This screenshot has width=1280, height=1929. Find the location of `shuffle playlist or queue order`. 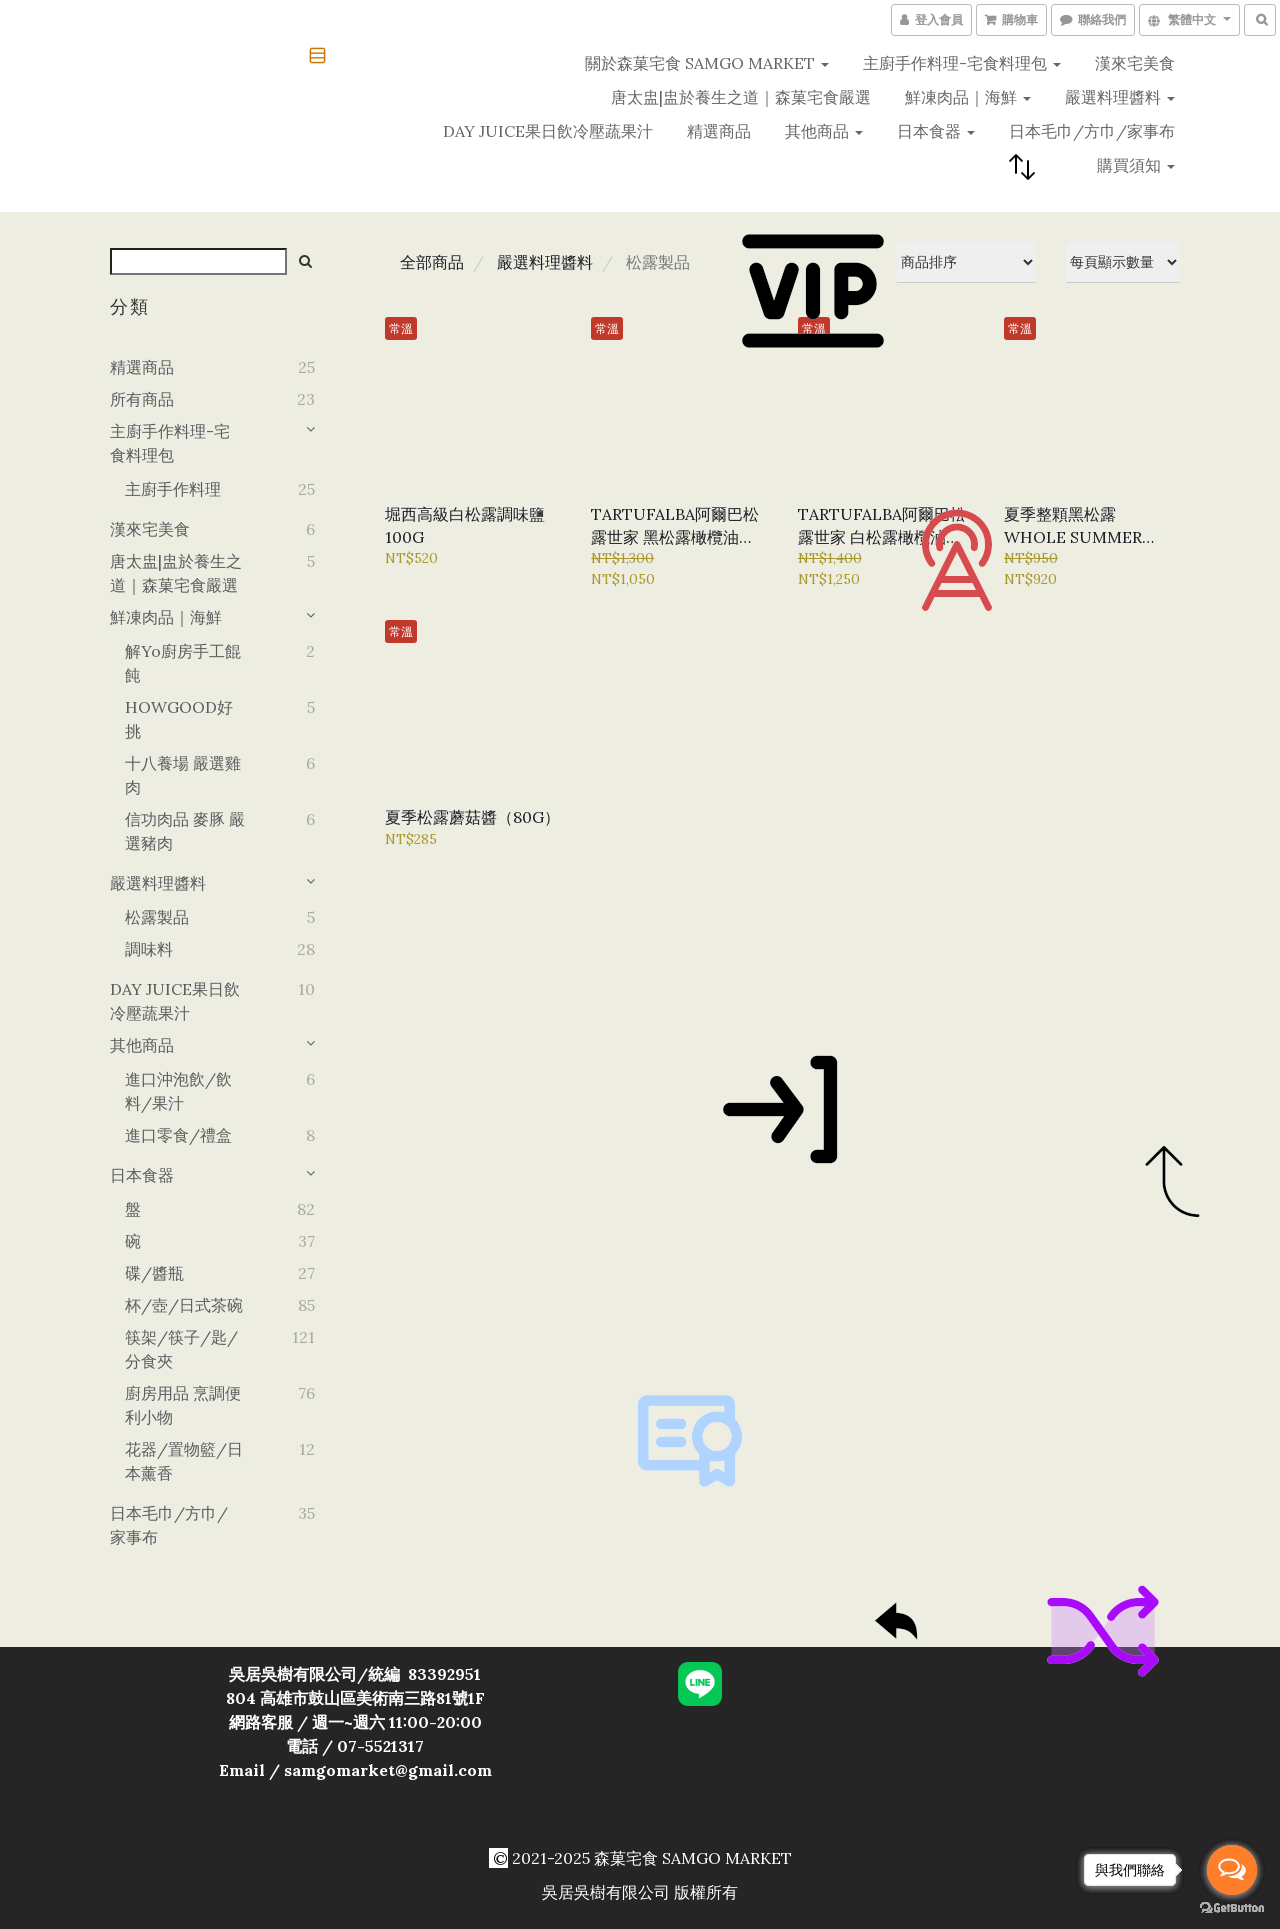

shuffle playlist or queue order is located at coordinates (1101, 1631).